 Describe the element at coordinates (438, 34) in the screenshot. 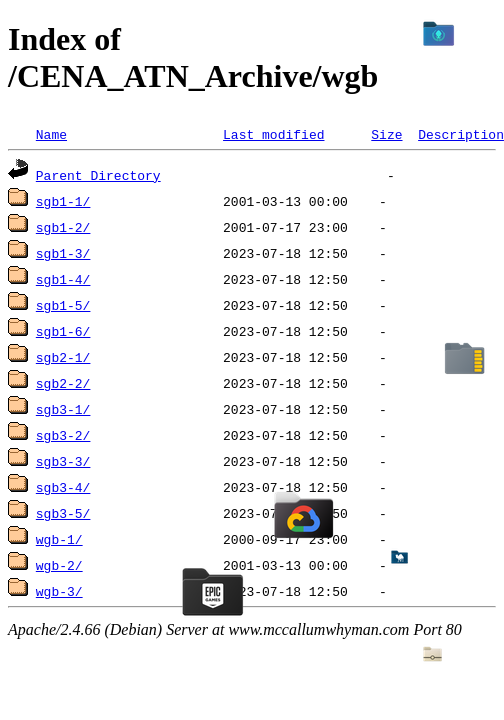

I see `open folder containing GitKraken projects` at that location.